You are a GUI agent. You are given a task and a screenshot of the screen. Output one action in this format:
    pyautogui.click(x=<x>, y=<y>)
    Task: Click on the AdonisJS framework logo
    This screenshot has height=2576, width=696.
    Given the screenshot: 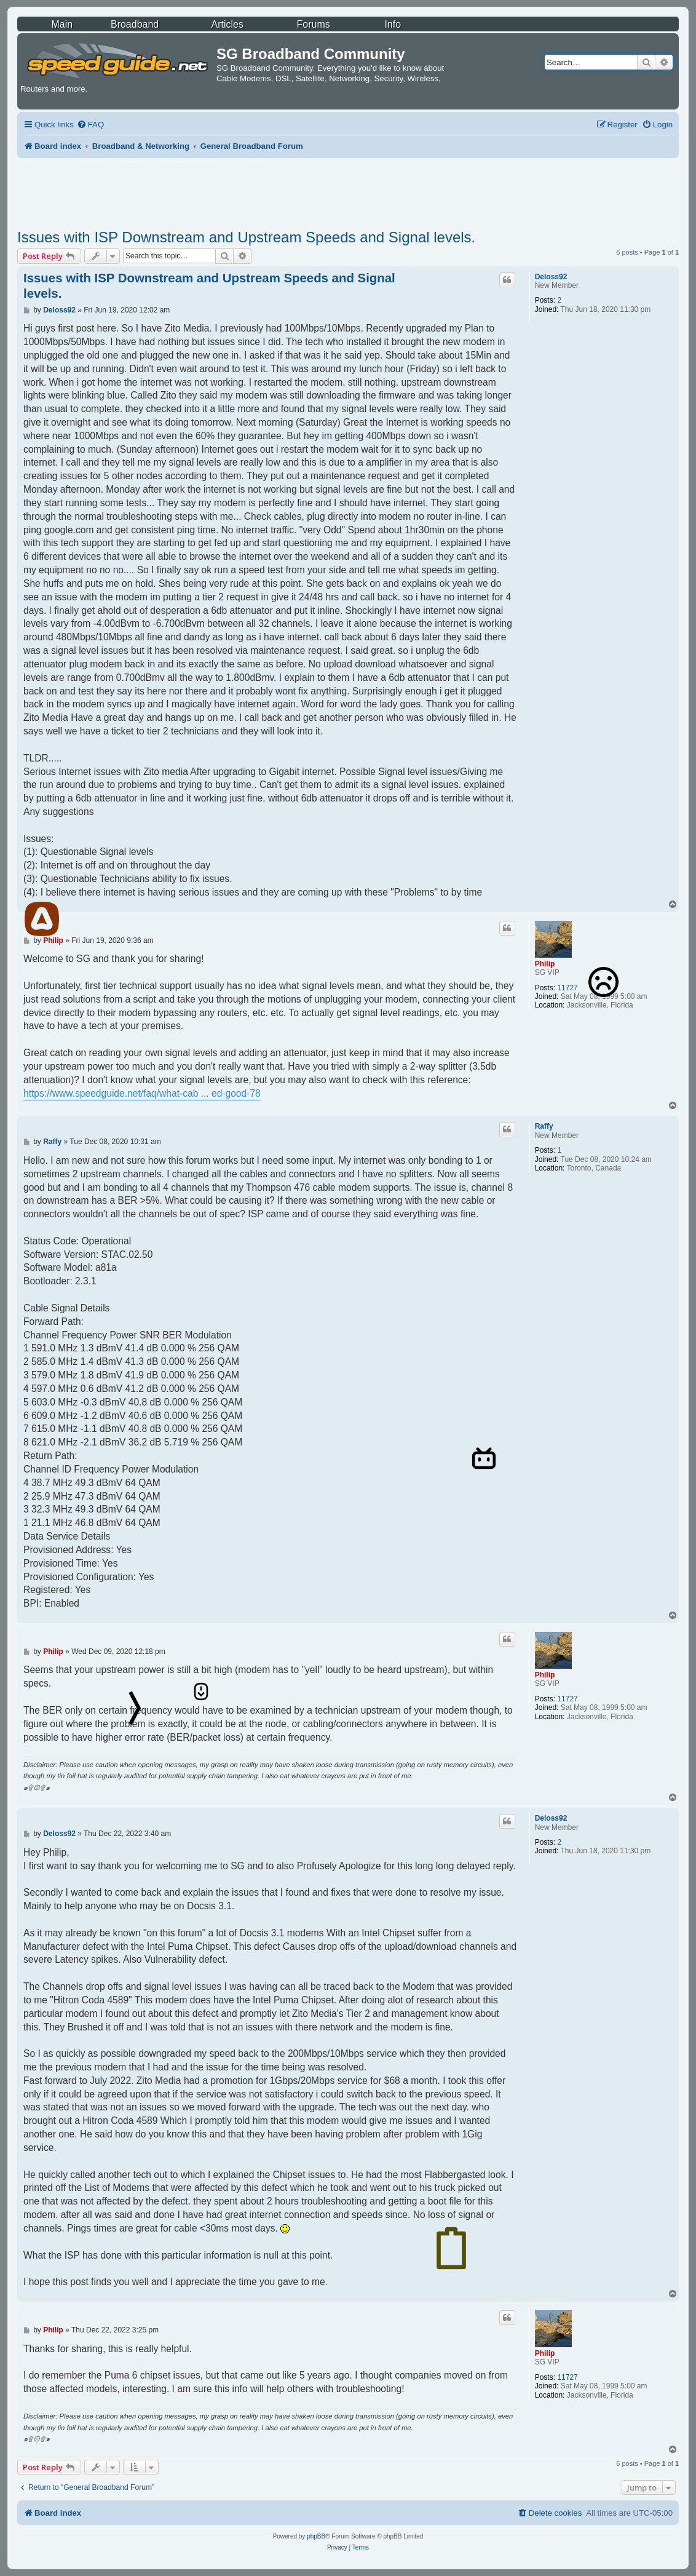 What is the action you would take?
    pyautogui.click(x=42, y=919)
    